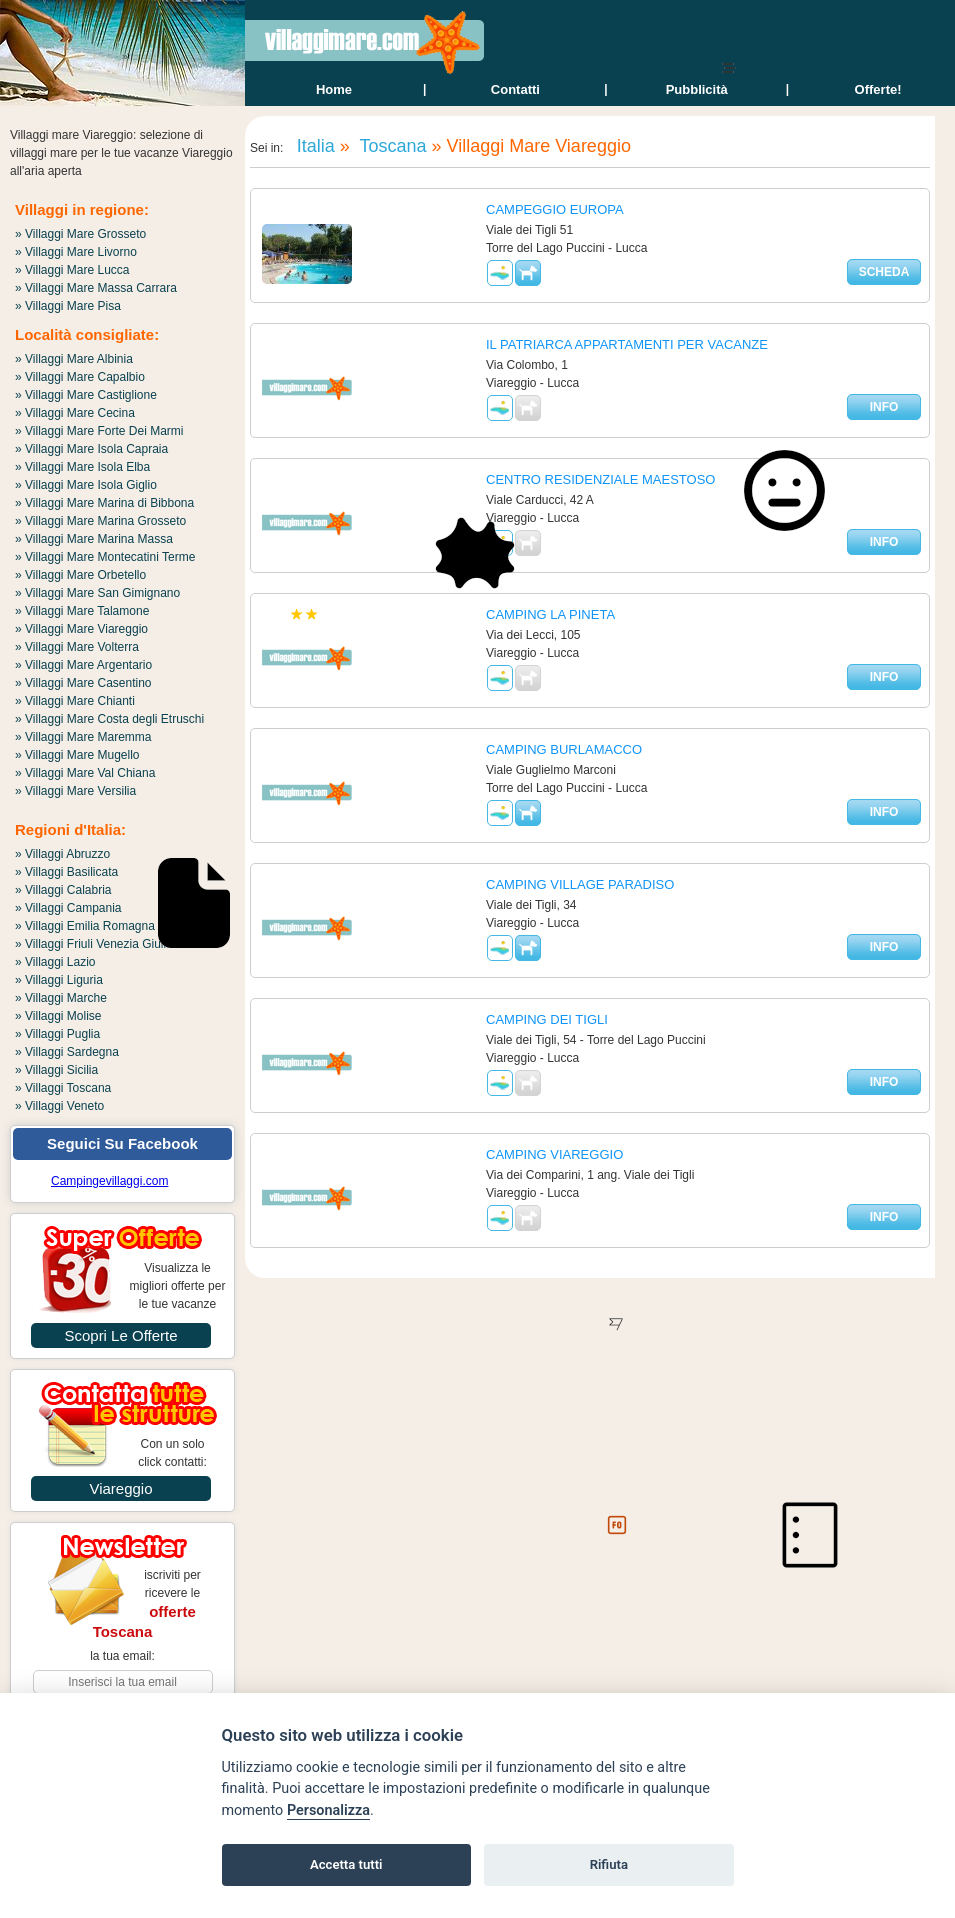  I want to click on open or view a file, so click(194, 903).